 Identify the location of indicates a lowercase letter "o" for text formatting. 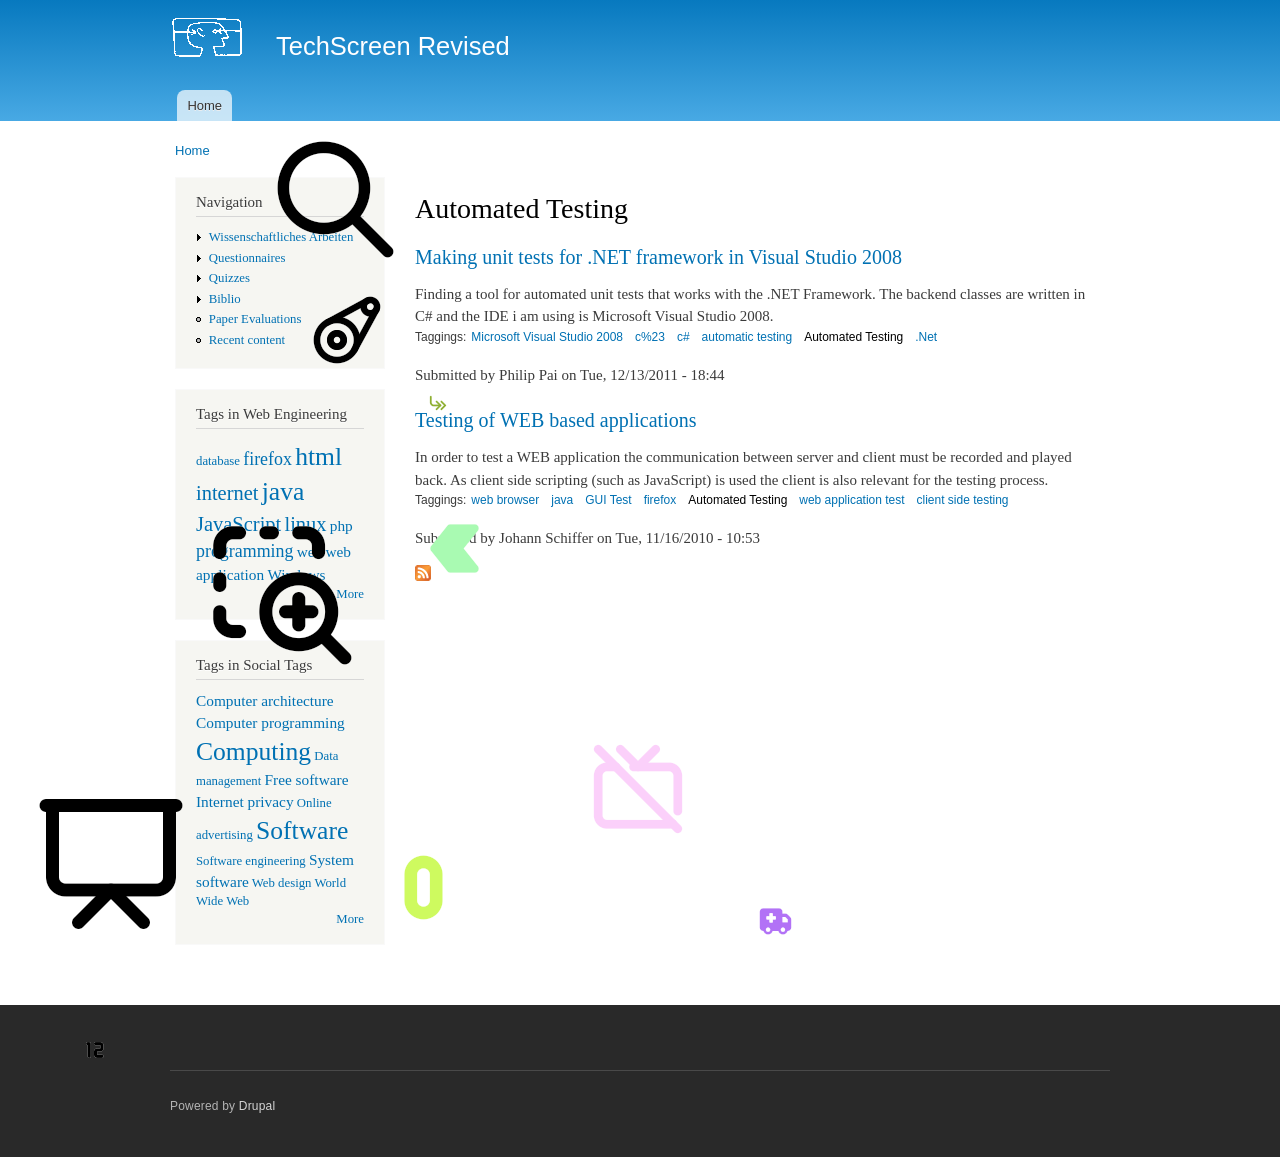
(423, 887).